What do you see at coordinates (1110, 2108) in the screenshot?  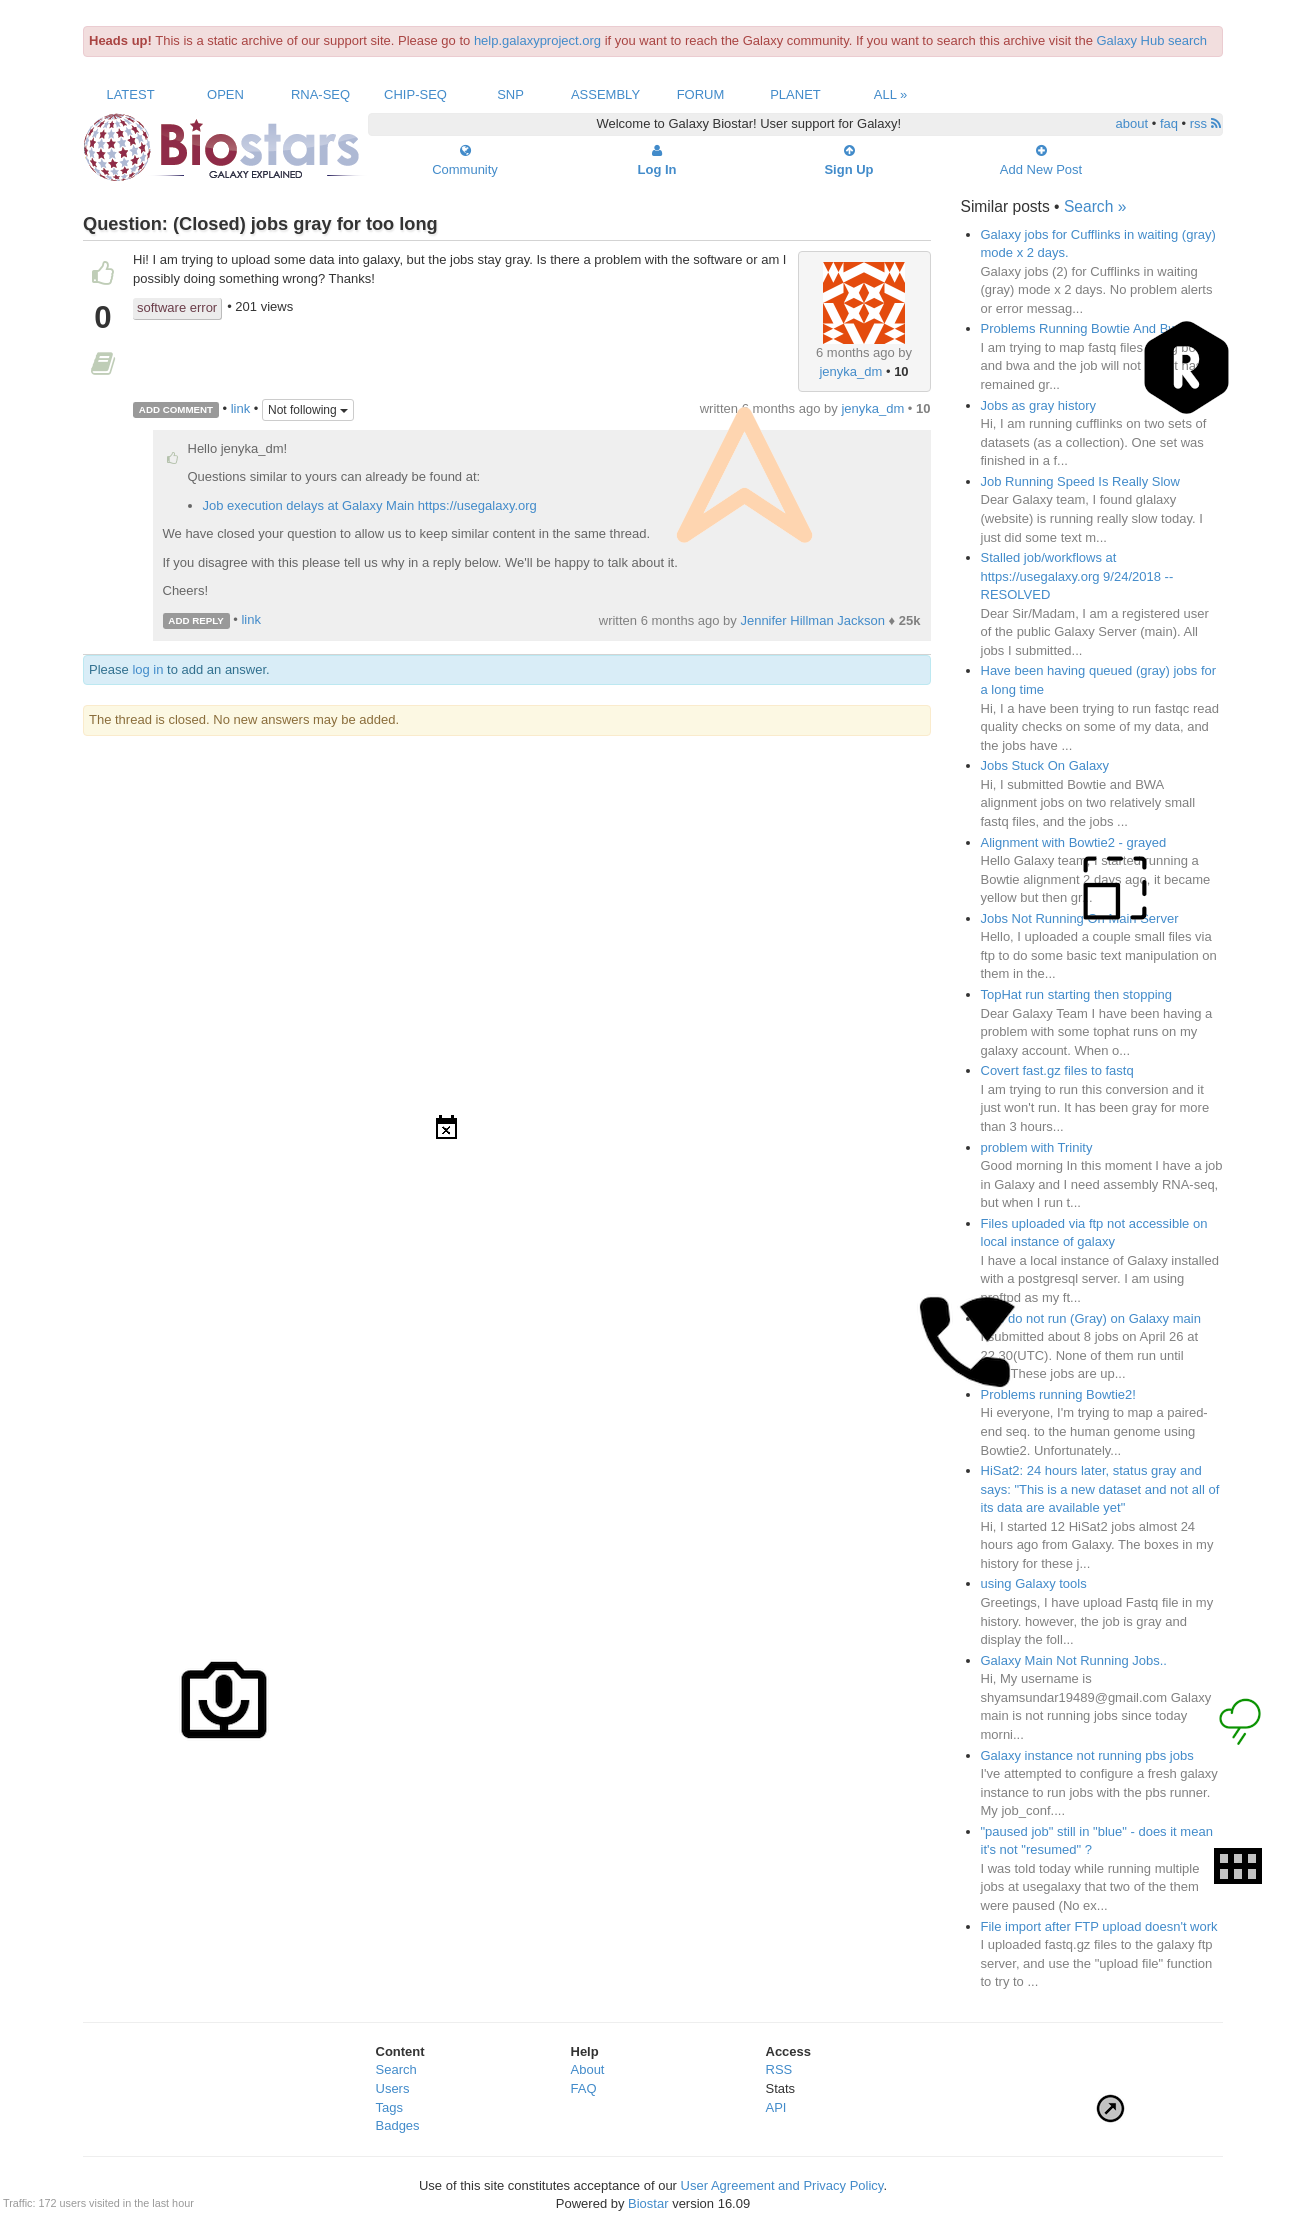 I see `open link in new tab or window` at bounding box center [1110, 2108].